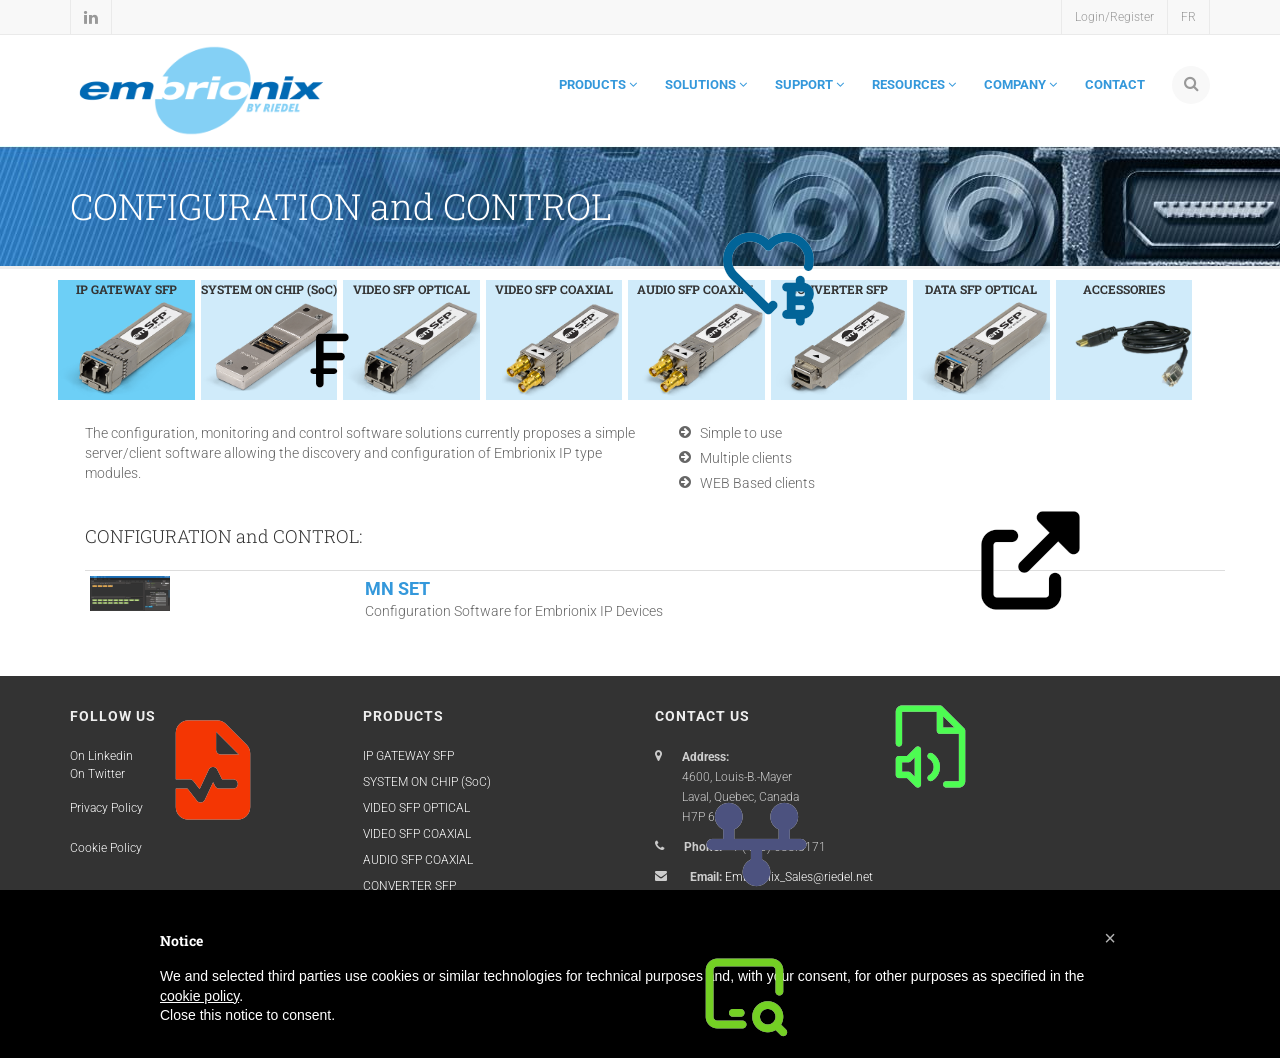 The width and height of the screenshot is (1280, 1058). What do you see at coordinates (329, 360) in the screenshot?
I see `indicates Swiss franc currency` at bounding box center [329, 360].